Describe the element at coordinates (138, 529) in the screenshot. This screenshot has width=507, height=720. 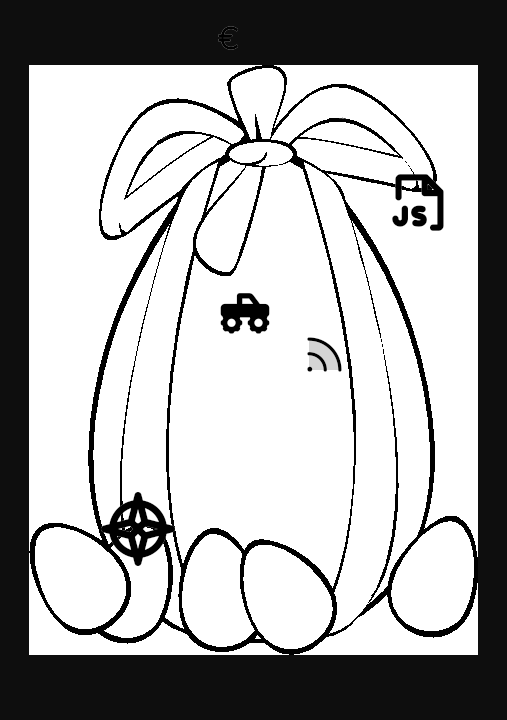
I see `view compass or navigation orientation` at that location.